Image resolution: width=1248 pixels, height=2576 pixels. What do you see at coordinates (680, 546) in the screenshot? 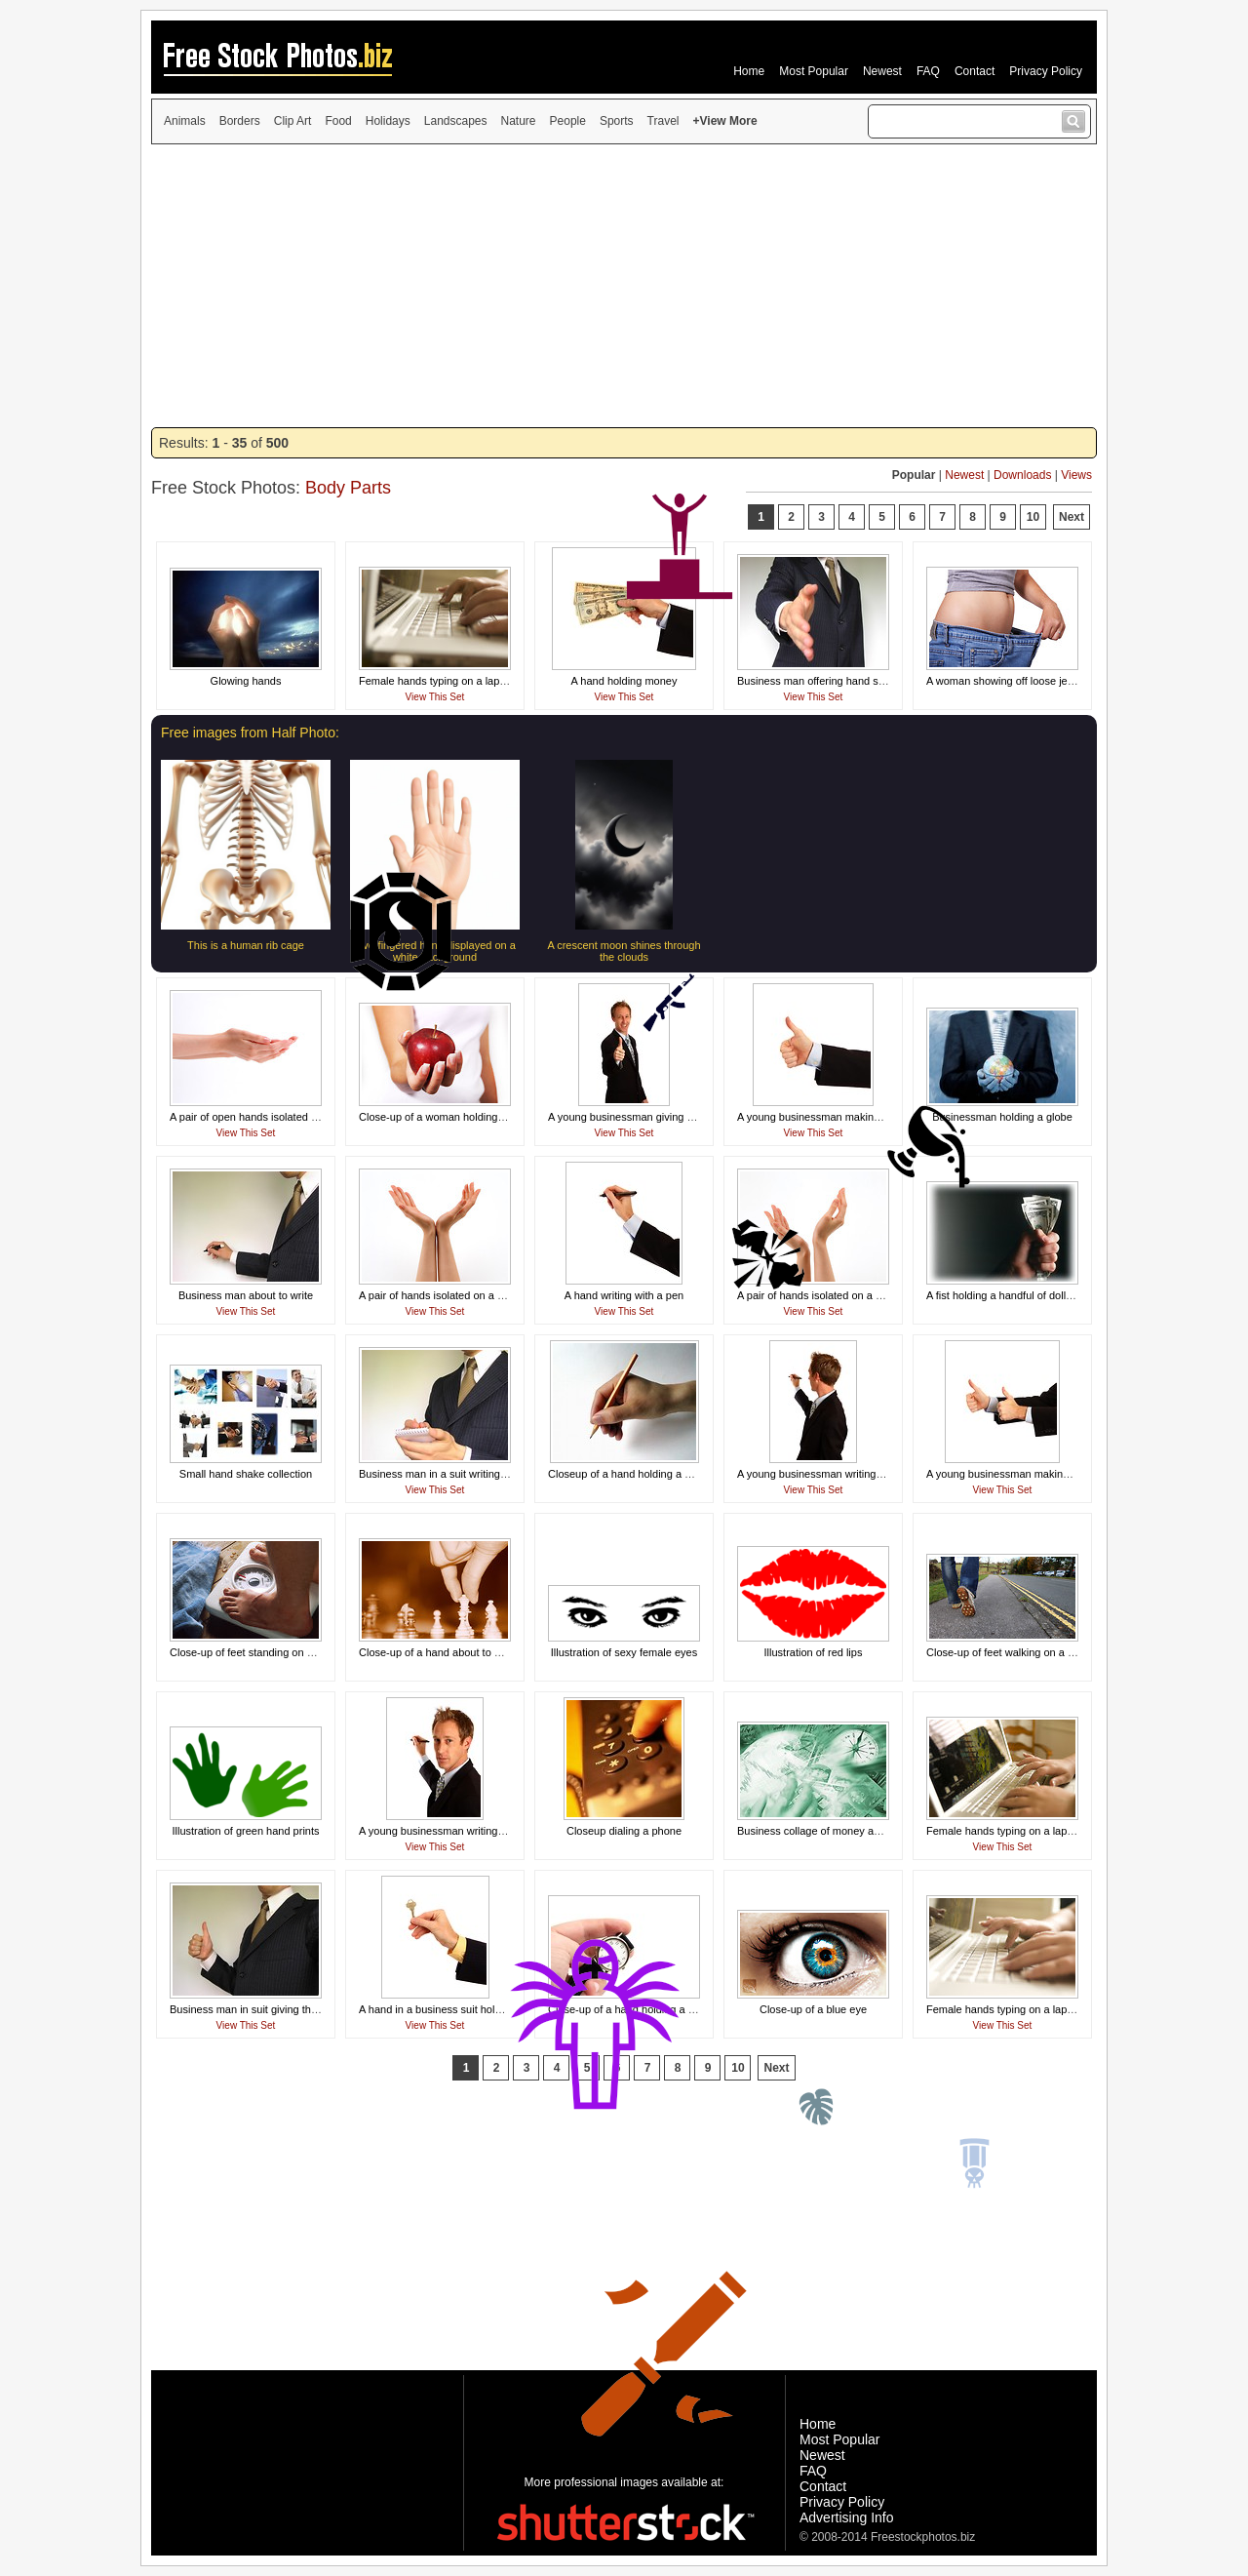
I see `view competition rankings or leaderboard` at bounding box center [680, 546].